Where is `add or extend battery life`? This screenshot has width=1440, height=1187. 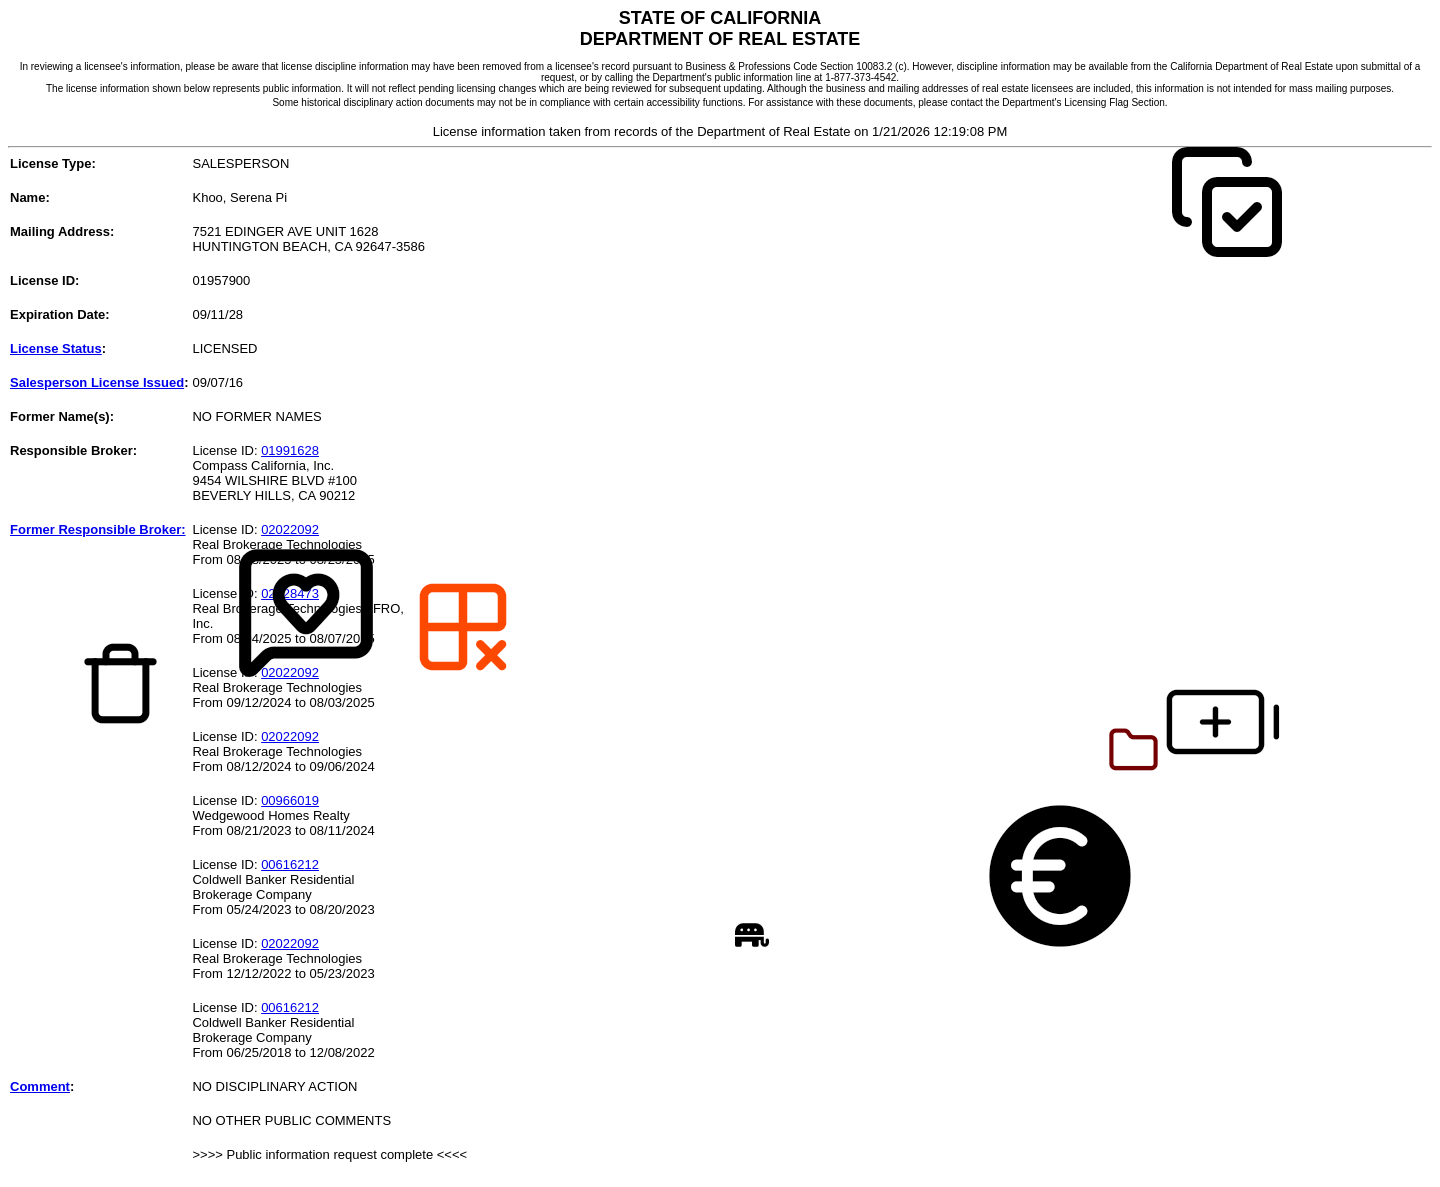 add or extend battery life is located at coordinates (1221, 722).